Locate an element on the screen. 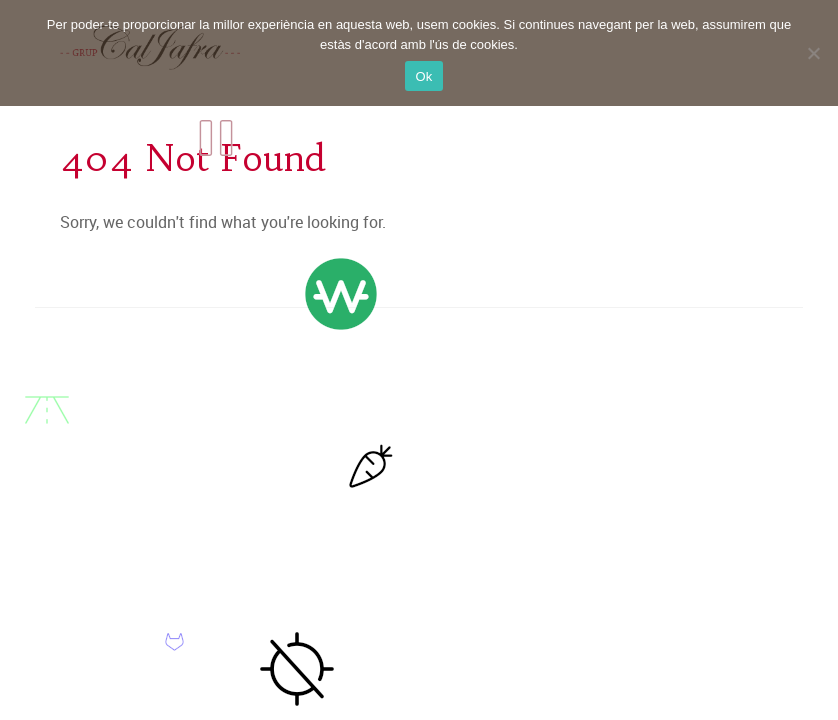 The height and width of the screenshot is (720, 838). select Korean won as currency is located at coordinates (341, 294).